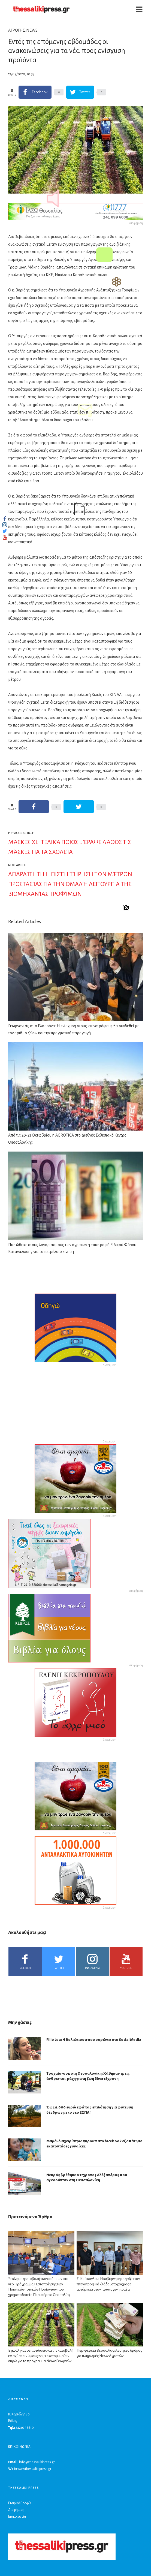 This screenshot has width=151, height=2576. What do you see at coordinates (55, 198) in the screenshot?
I see `speaker with no volume or sound output` at bounding box center [55, 198].